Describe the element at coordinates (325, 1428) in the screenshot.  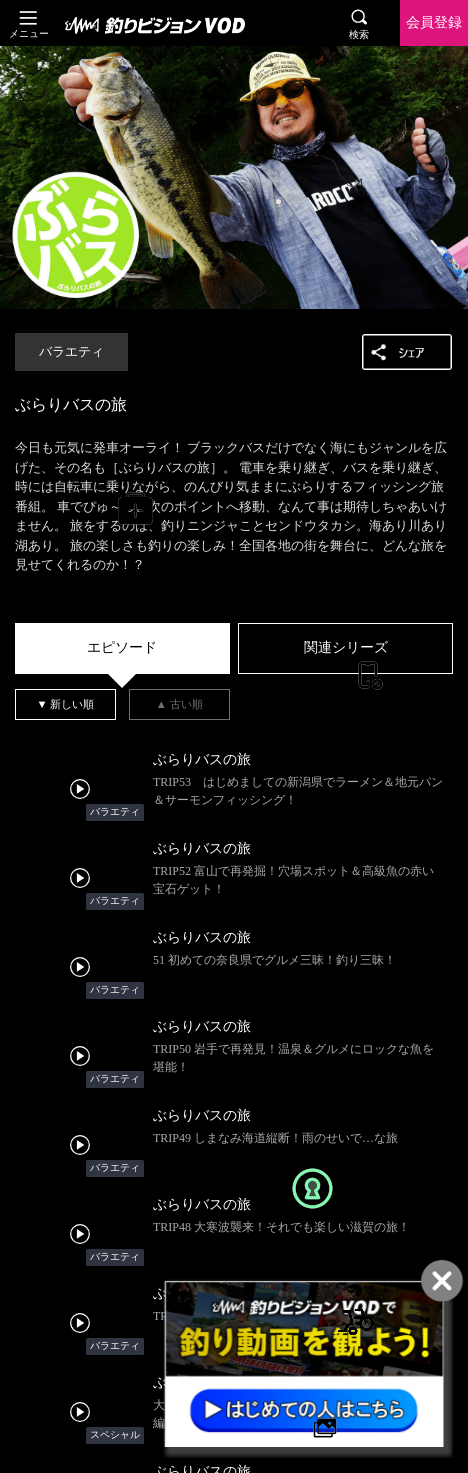
I see `view photo gallery or image library` at that location.